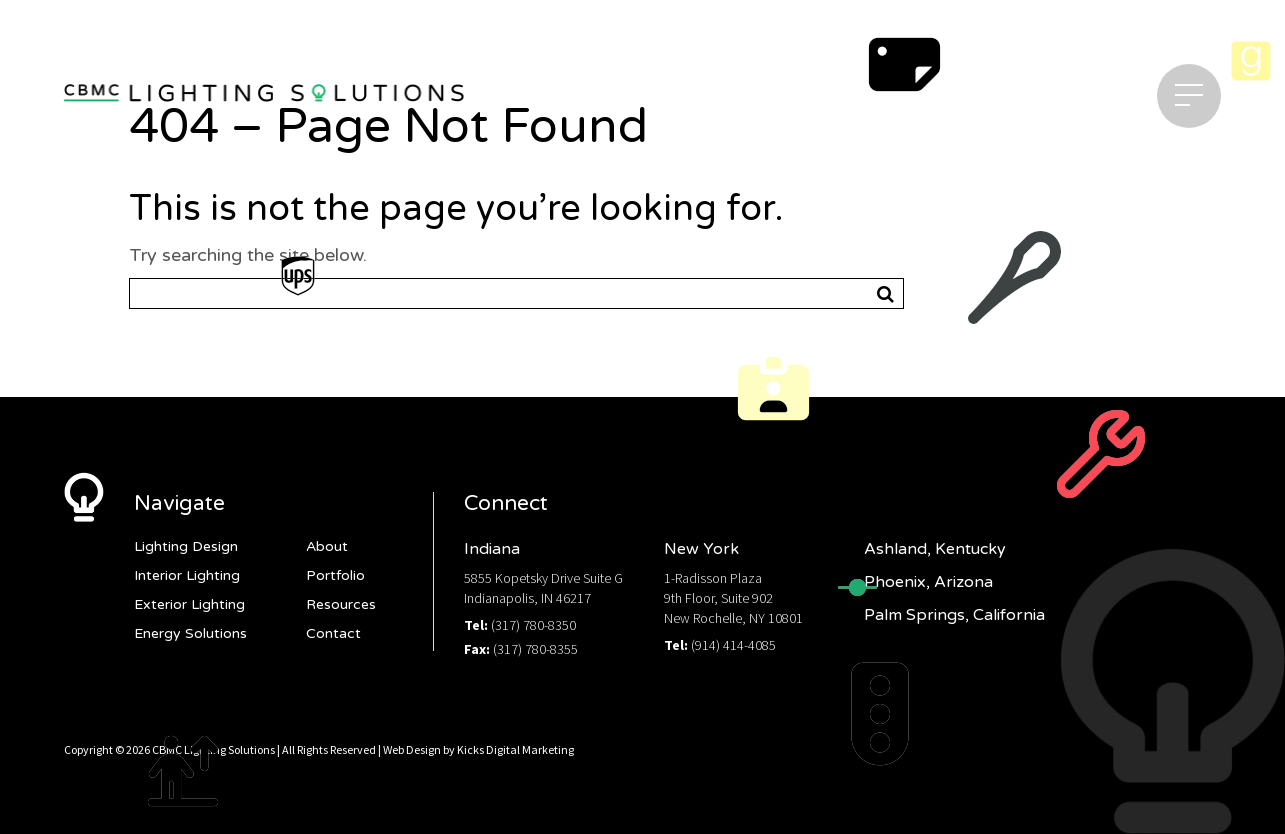  What do you see at coordinates (183, 771) in the screenshot?
I see `upload user profile or data` at bounding box center [183, 771].